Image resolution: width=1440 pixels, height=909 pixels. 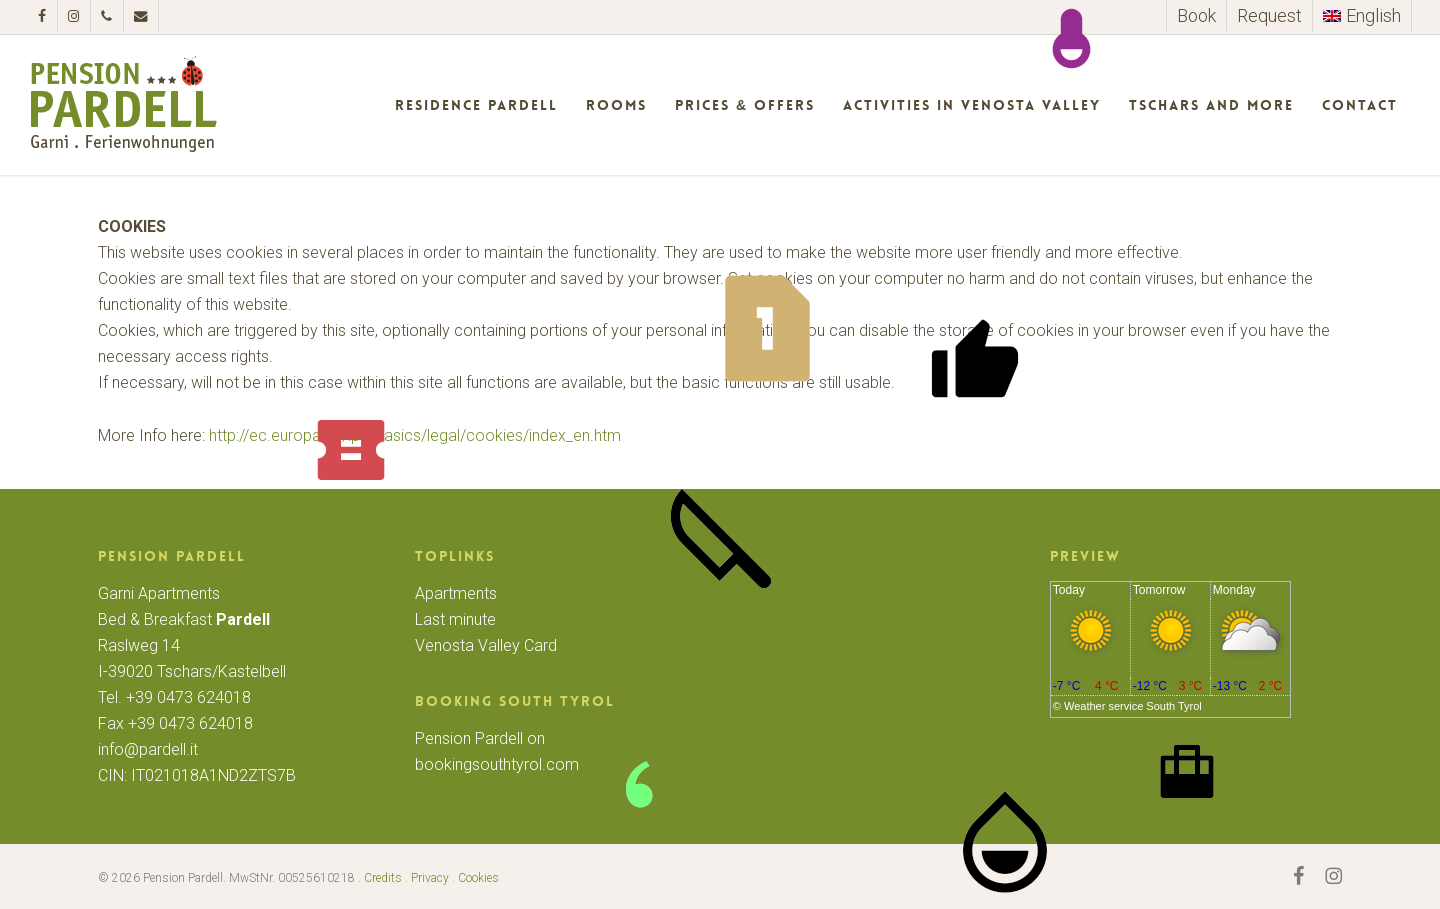 What do you see at coordinates (1187, 774) in the screenshot?
I see `access work or business documents` at bounding box center [1187, 774].